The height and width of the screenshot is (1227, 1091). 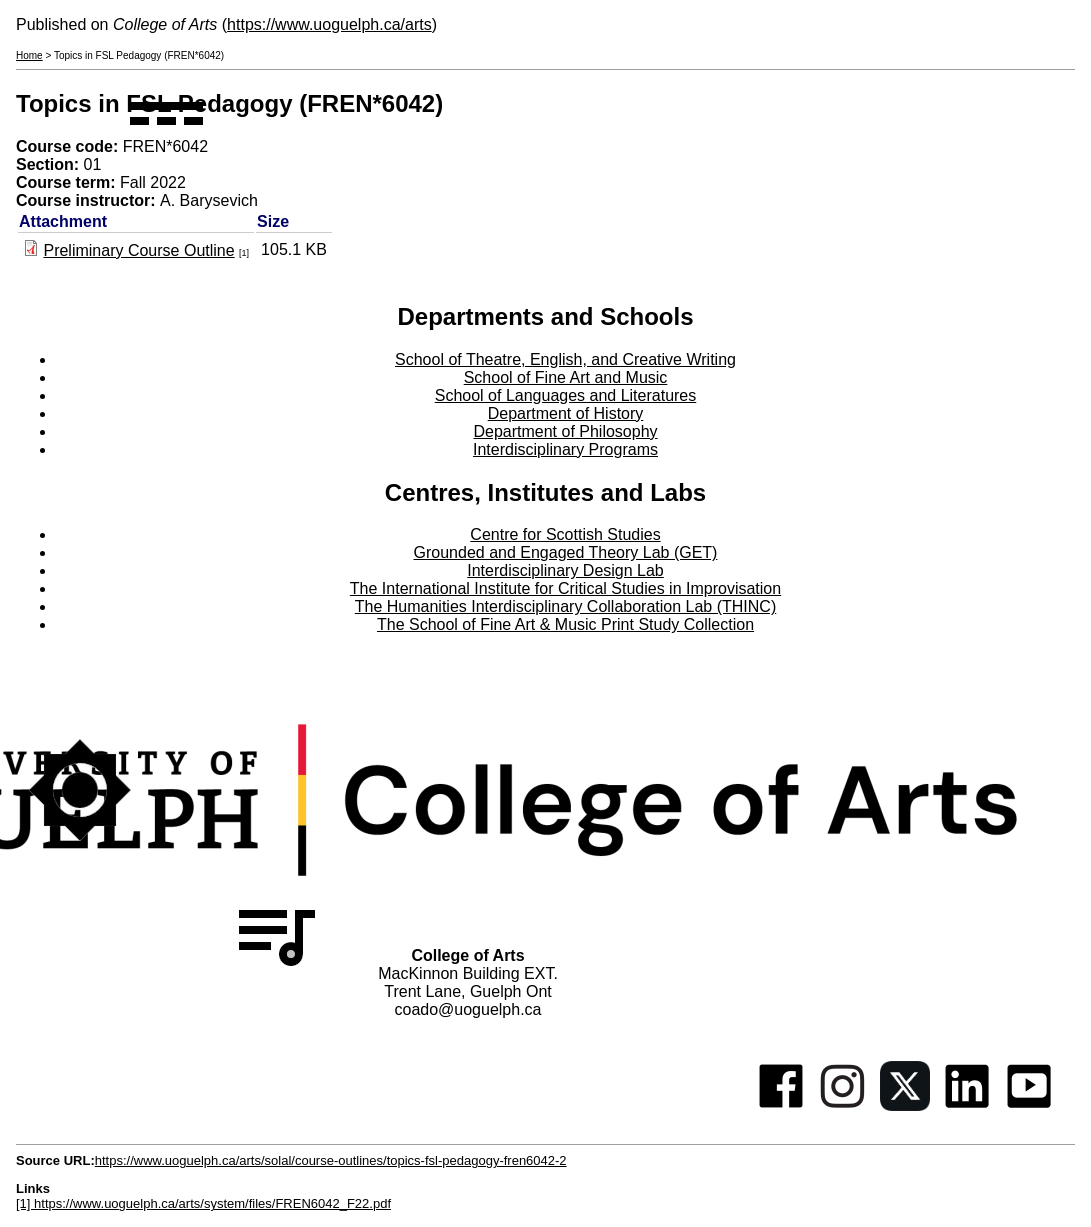 What do you see at coordinates (168, 113) in the screenshot?
I see `hardware power input or connector port` at bounding box center [168, 113].